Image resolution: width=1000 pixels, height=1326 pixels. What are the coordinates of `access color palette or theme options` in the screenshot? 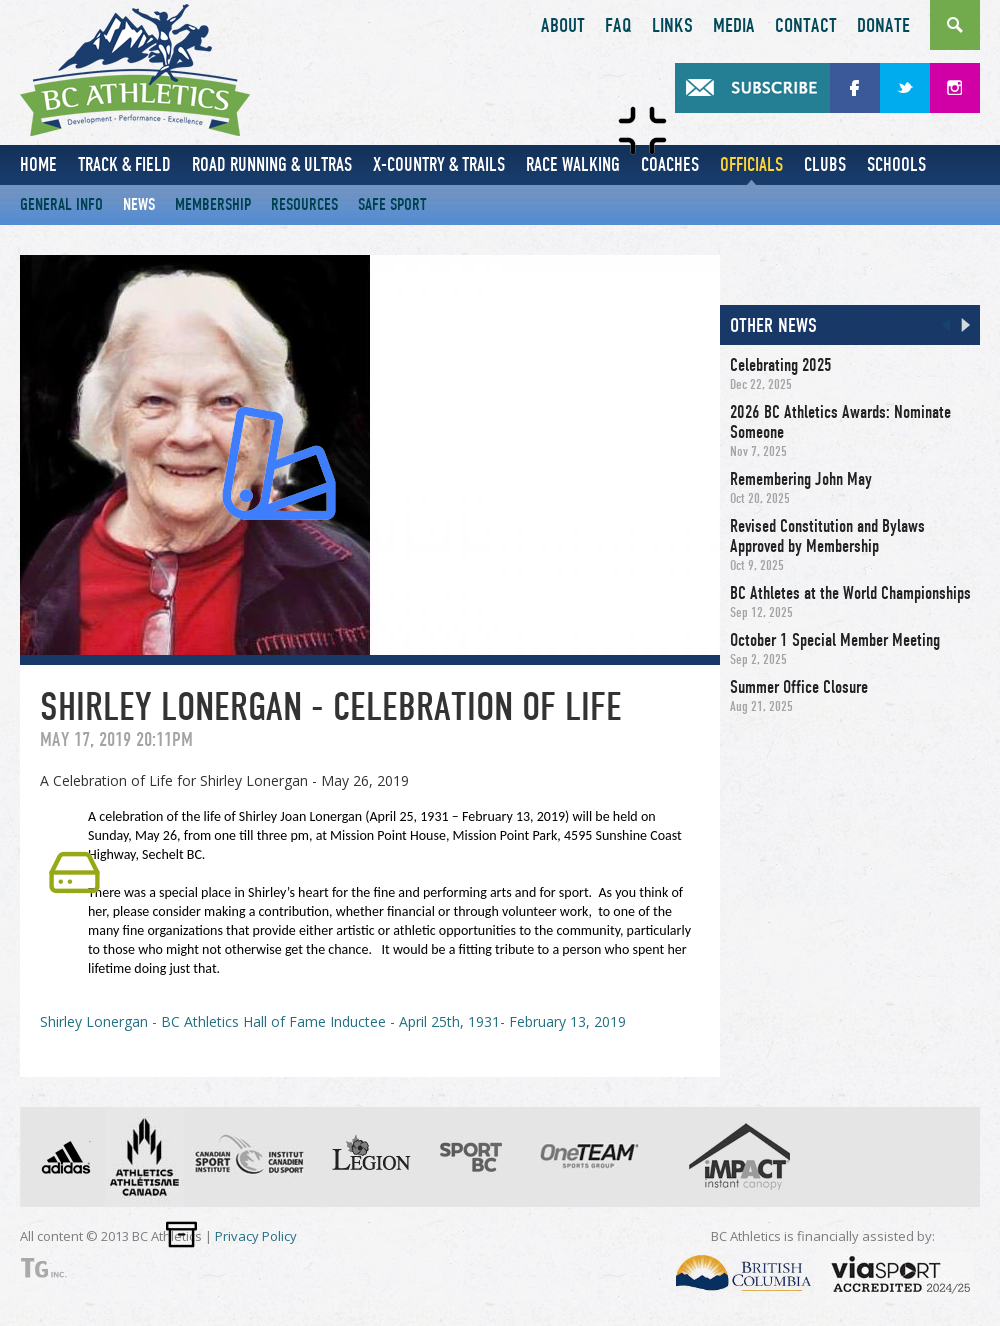 It's located at (274, 467).